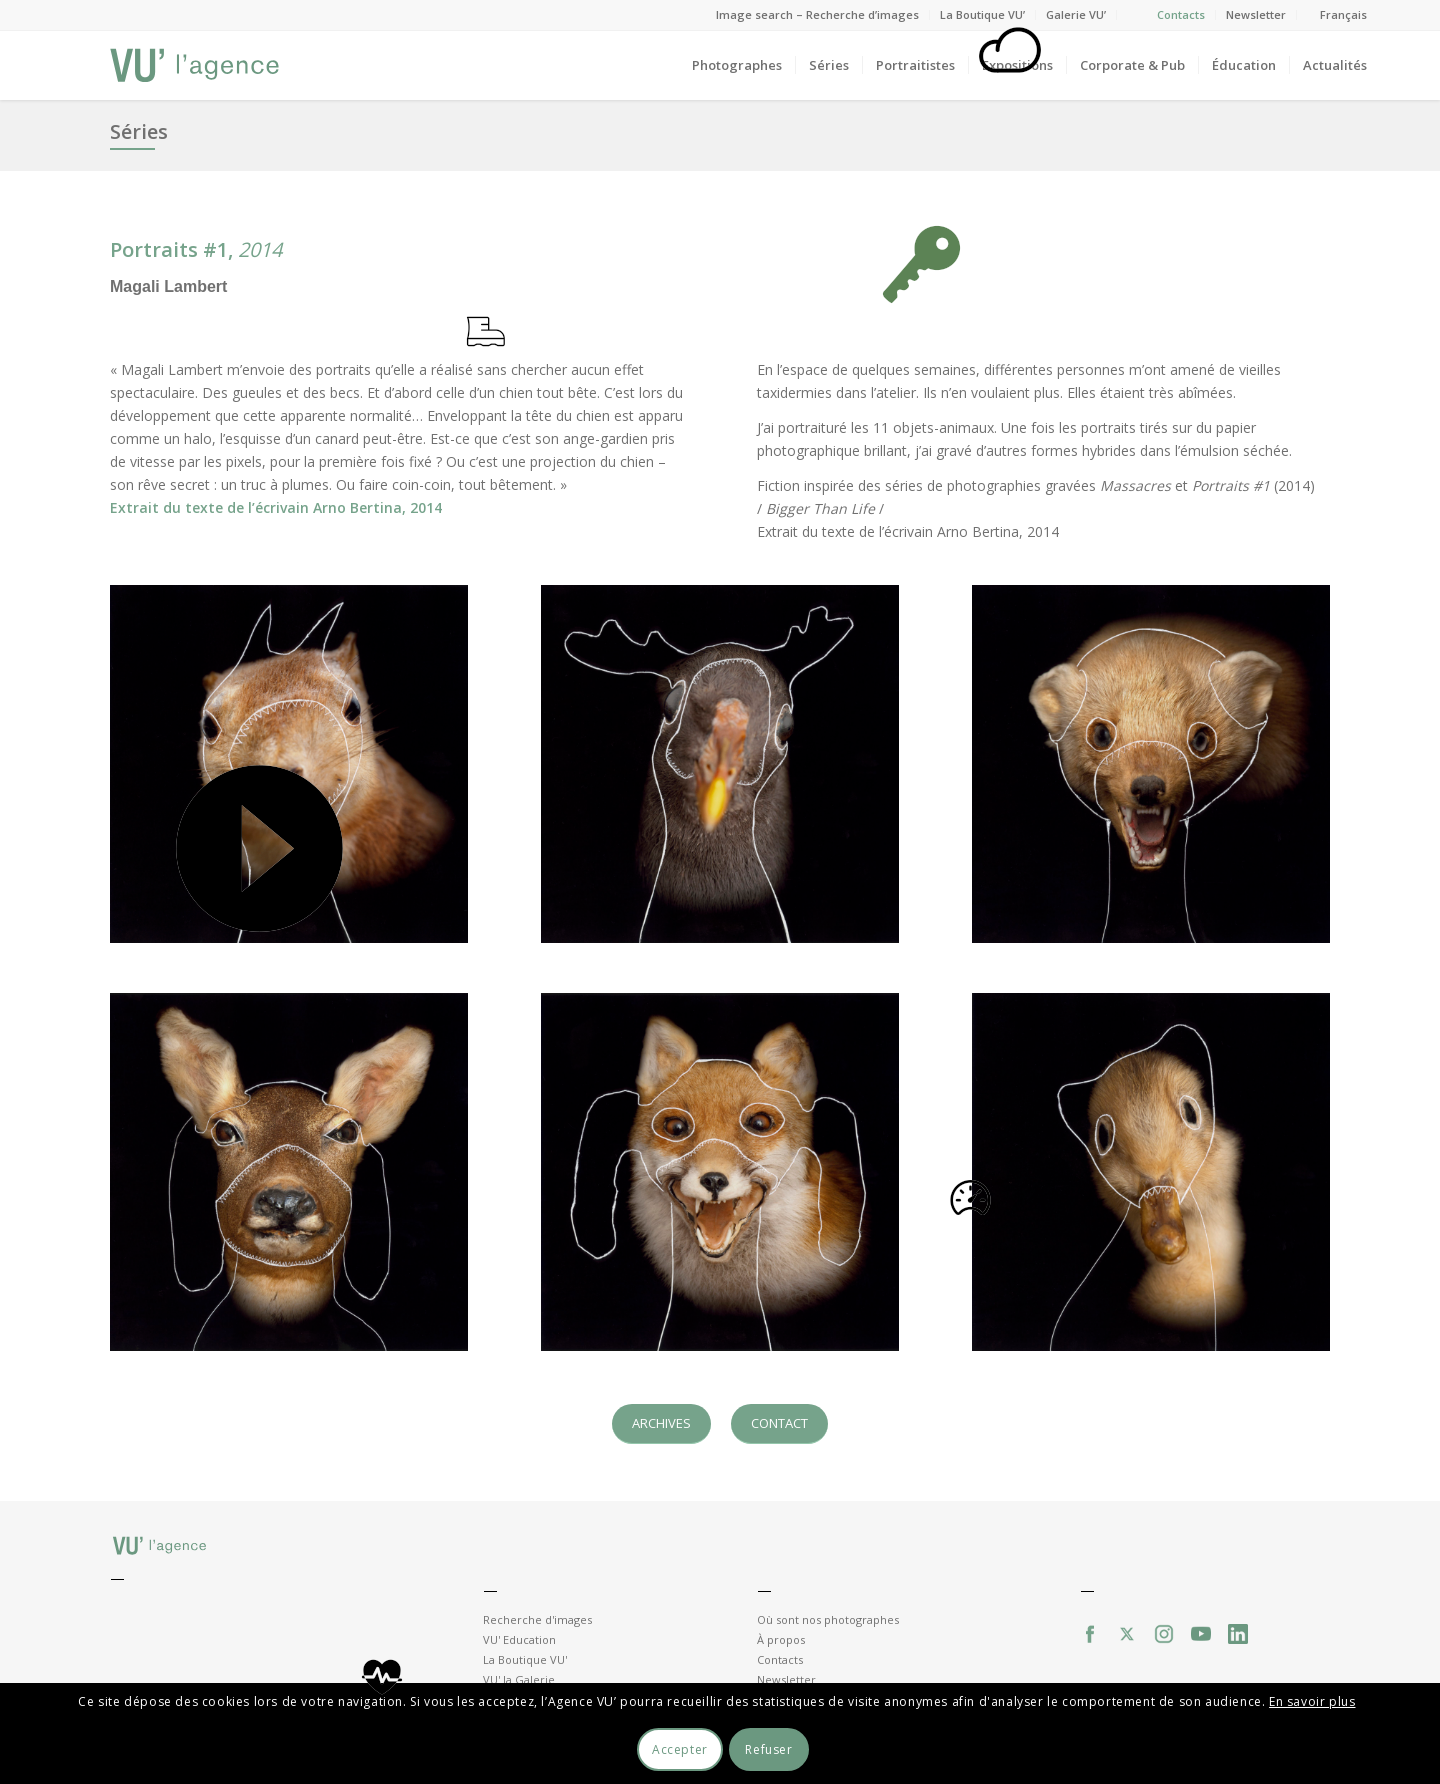 The height and width of the screenshot is (1784, 1440). What do you see at coordinates (259, 848) in the screenshot?
I see `play media or video content` at bounding box center [259, 848].